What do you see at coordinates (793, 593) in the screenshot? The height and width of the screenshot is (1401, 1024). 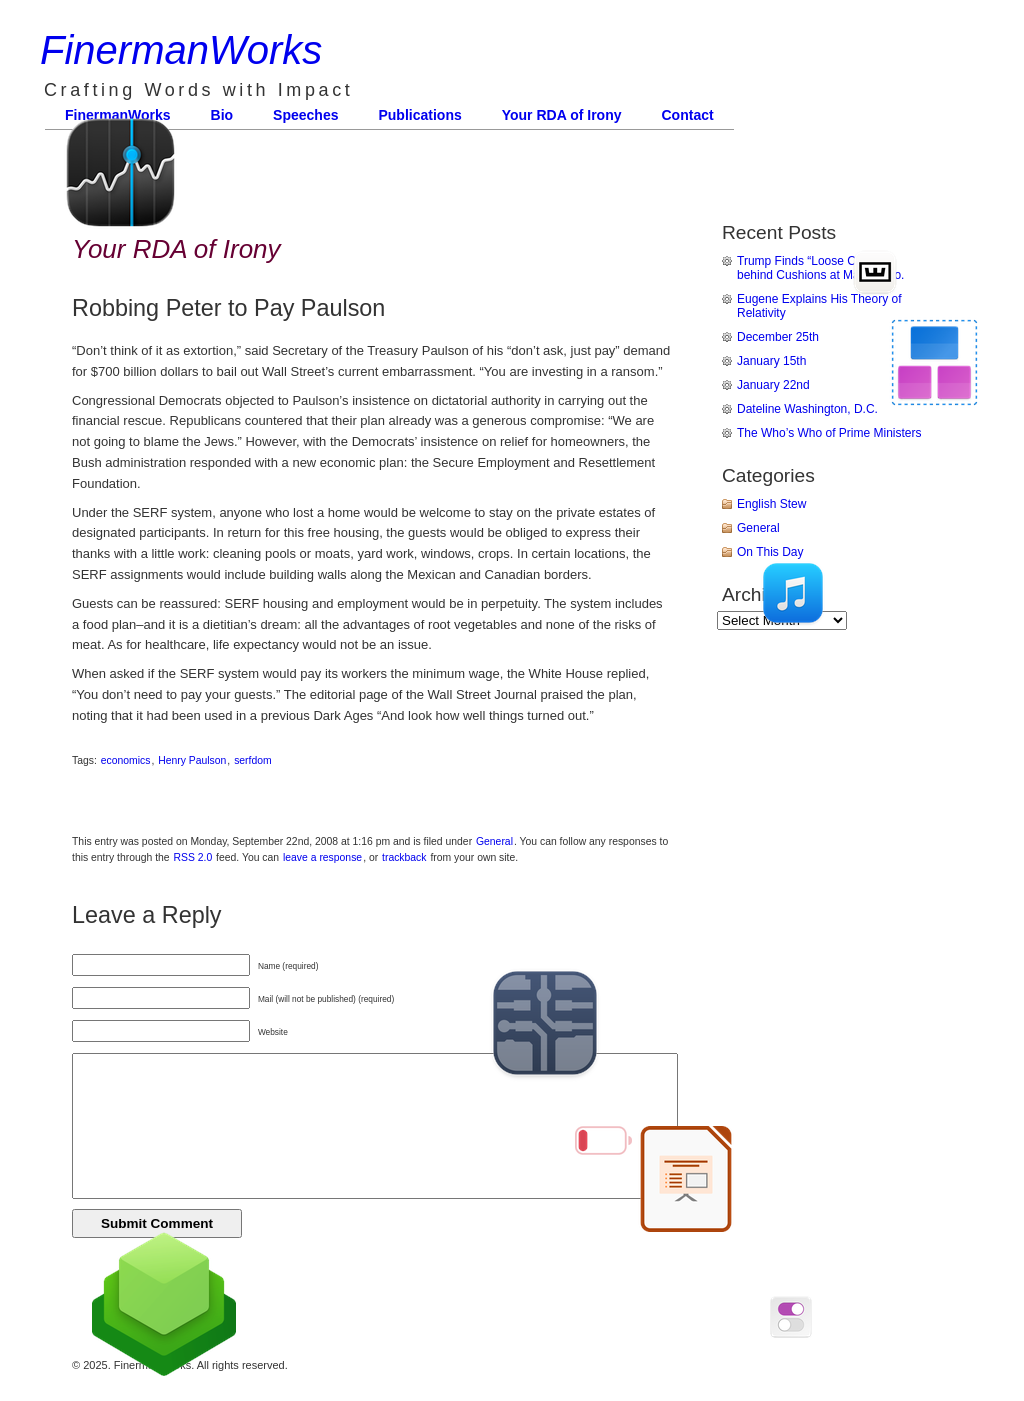 I see `open playmymusic app` at bounding box center [793, 593].